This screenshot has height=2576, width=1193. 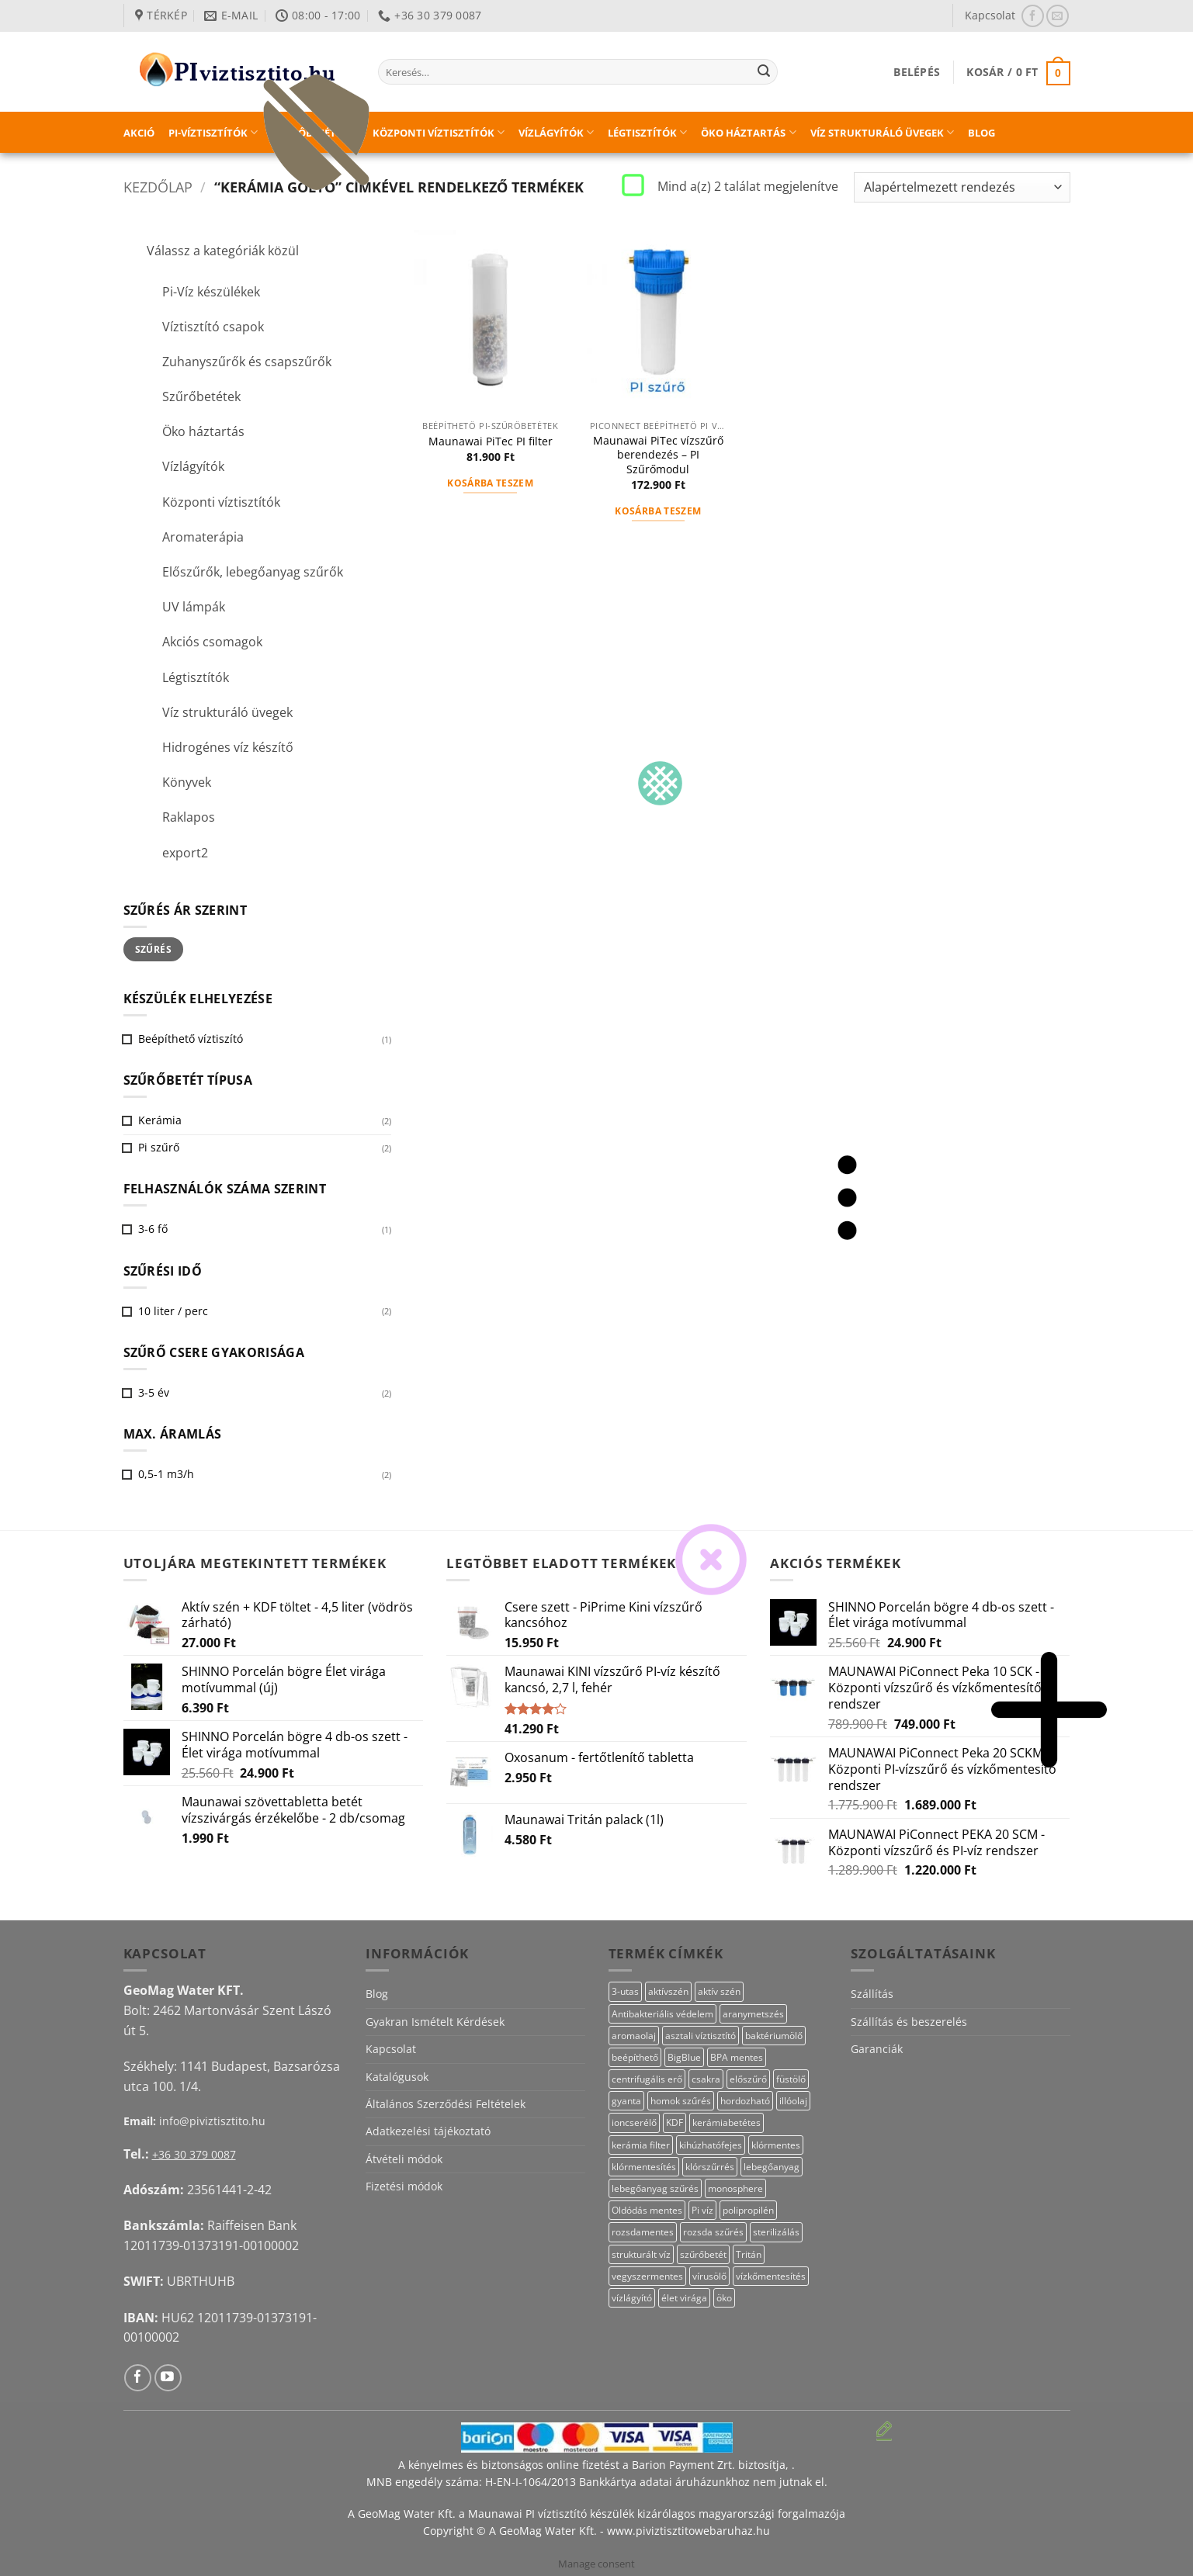 I want to click on open additional options menu, so click(x=847, y=1197).